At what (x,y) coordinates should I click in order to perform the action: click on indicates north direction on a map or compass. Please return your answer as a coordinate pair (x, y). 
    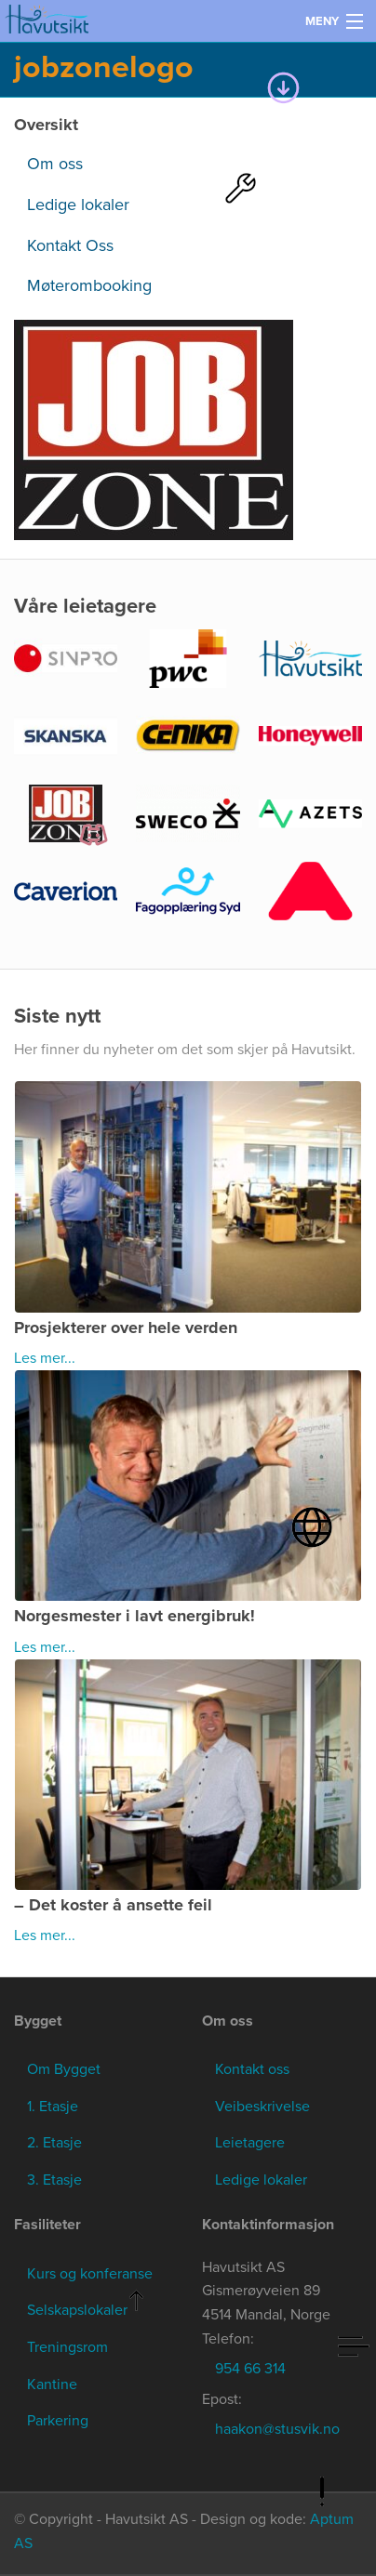
    Looking at the image, I should click on (136, 2300).